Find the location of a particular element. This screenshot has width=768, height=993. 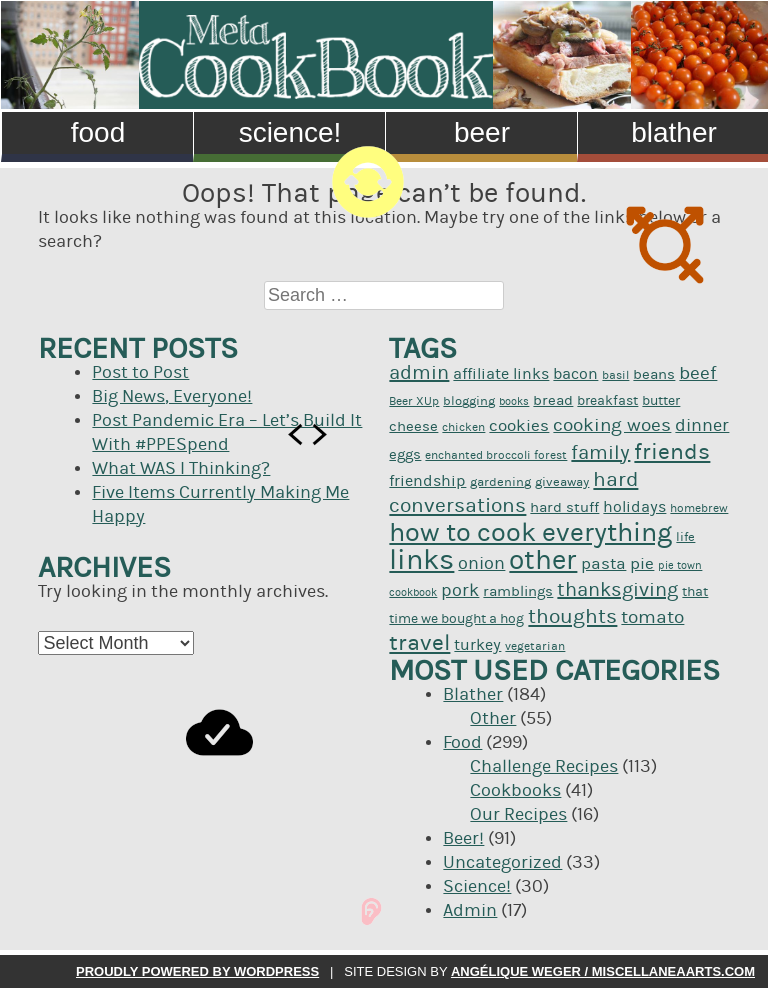

adjust audio or hearing accessibility settings is located at coordinates (371, 911).